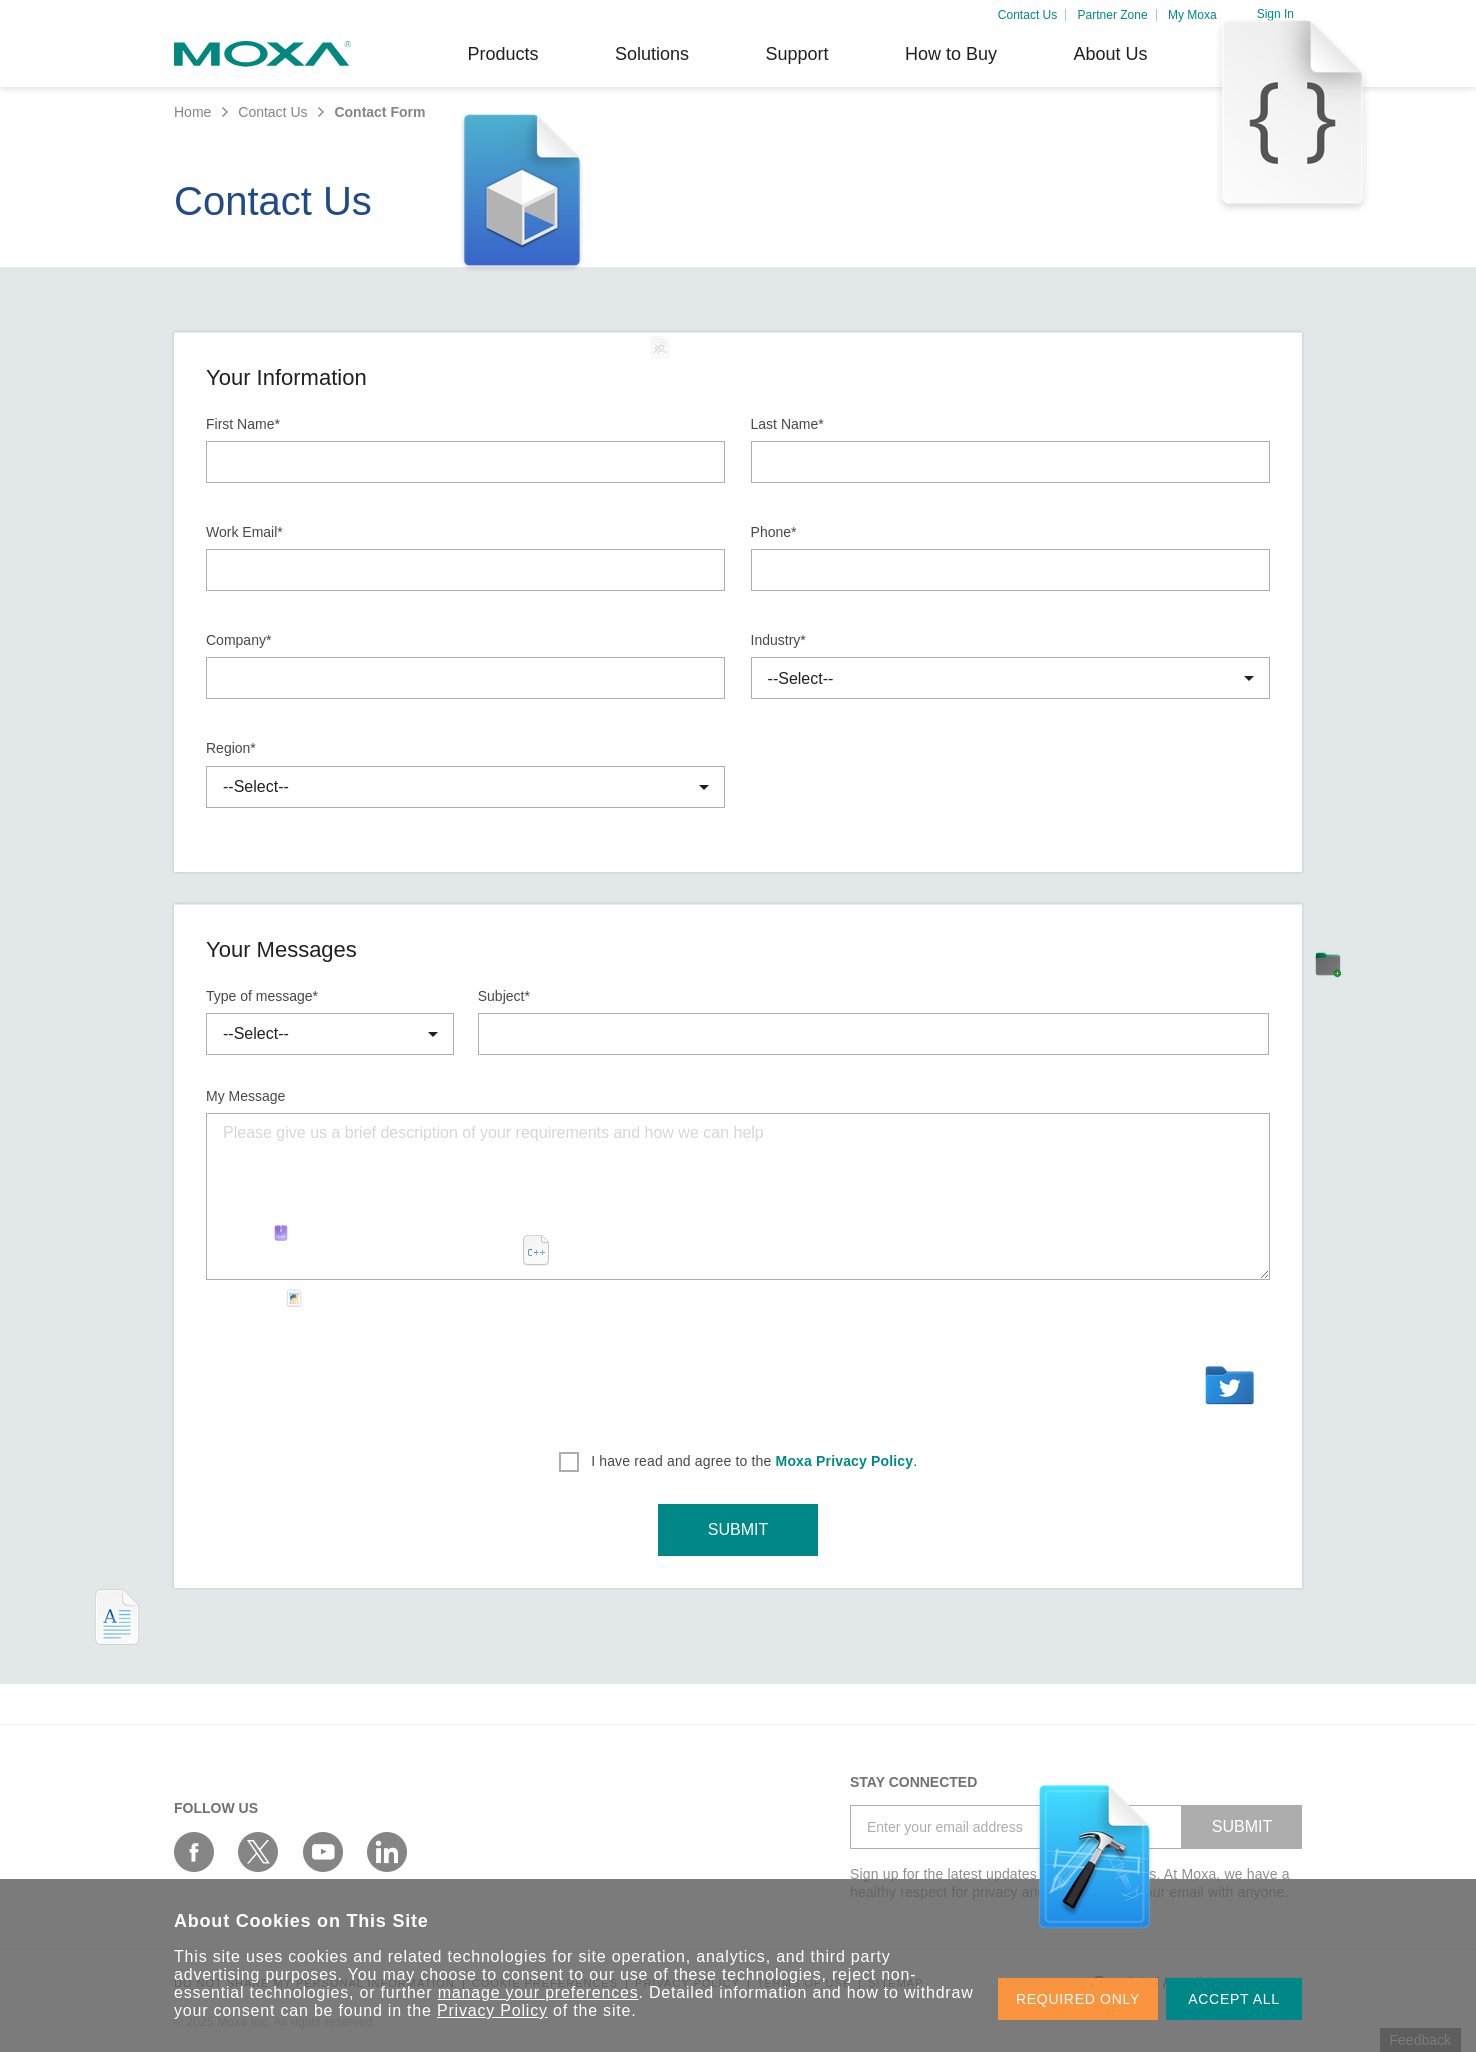 The height and width of the screenshot is (2052, 1476). What do you see at coordinates (1328, 964) in the screenshot?
I see `create a new folder` at bounding box center [1328, 964].